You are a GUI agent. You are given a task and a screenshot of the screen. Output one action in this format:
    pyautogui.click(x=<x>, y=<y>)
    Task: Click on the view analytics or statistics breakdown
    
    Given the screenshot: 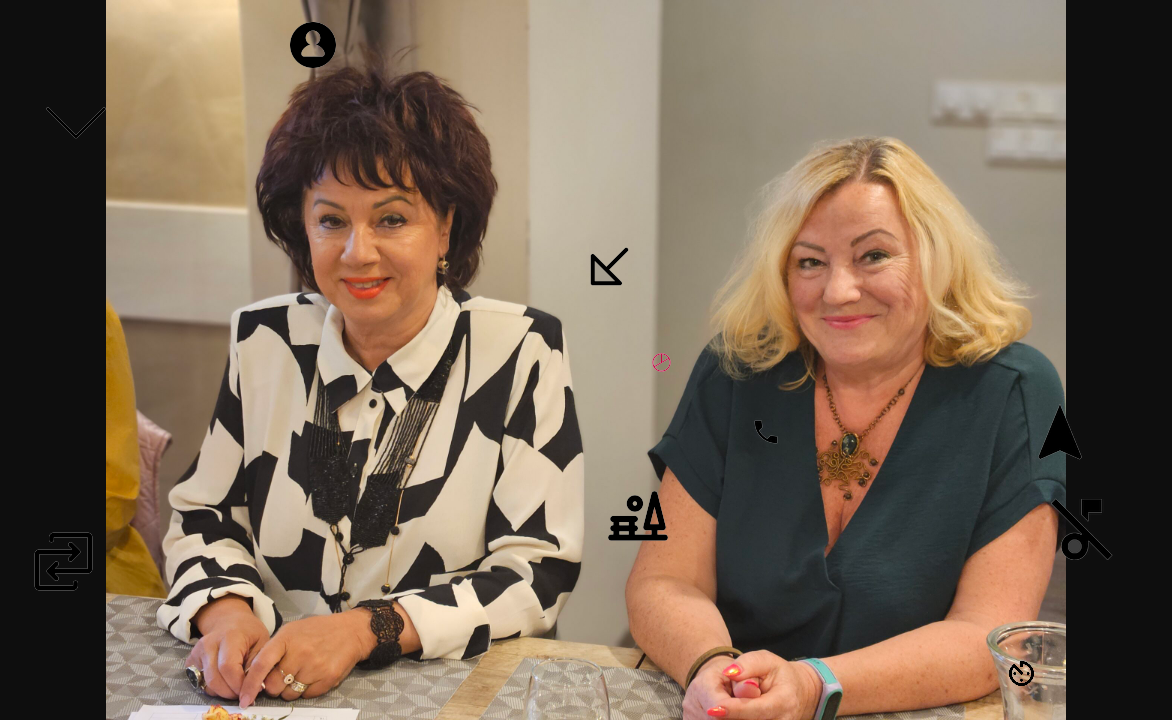 What is the action you would take?
    pyautogui.click(x=661, y=362)
    